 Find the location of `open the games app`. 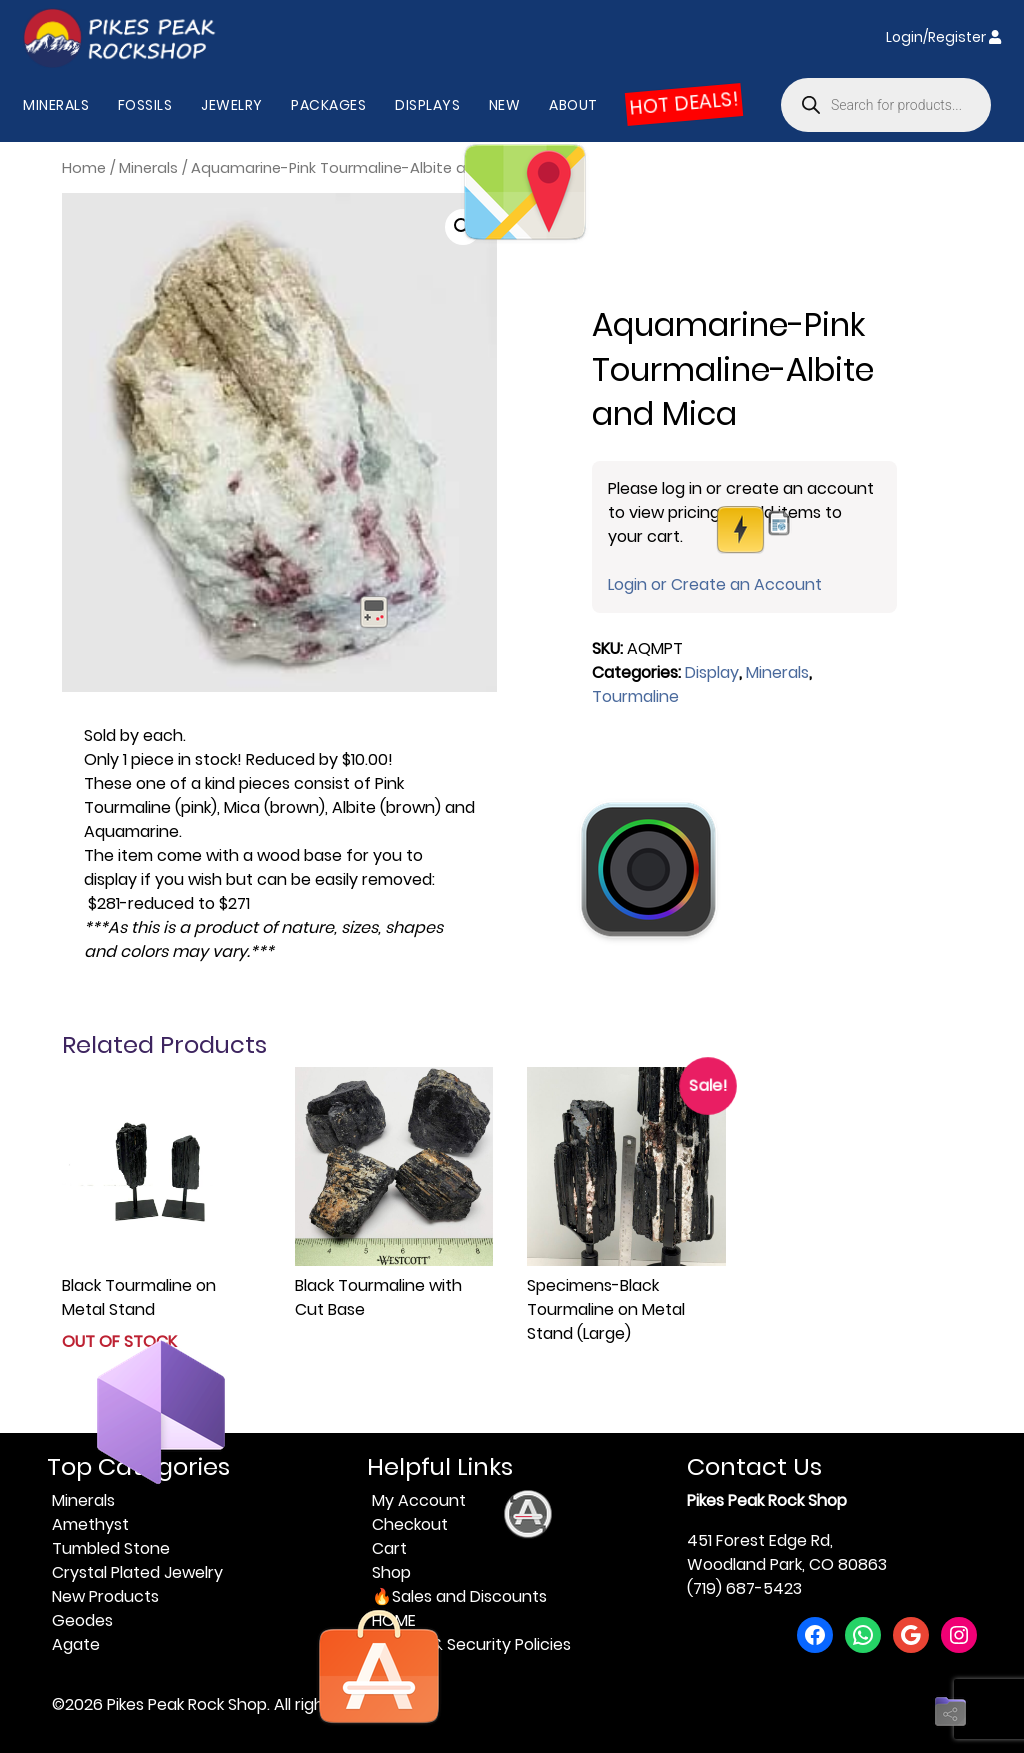

open the games app is located at coordinates (374, 612).